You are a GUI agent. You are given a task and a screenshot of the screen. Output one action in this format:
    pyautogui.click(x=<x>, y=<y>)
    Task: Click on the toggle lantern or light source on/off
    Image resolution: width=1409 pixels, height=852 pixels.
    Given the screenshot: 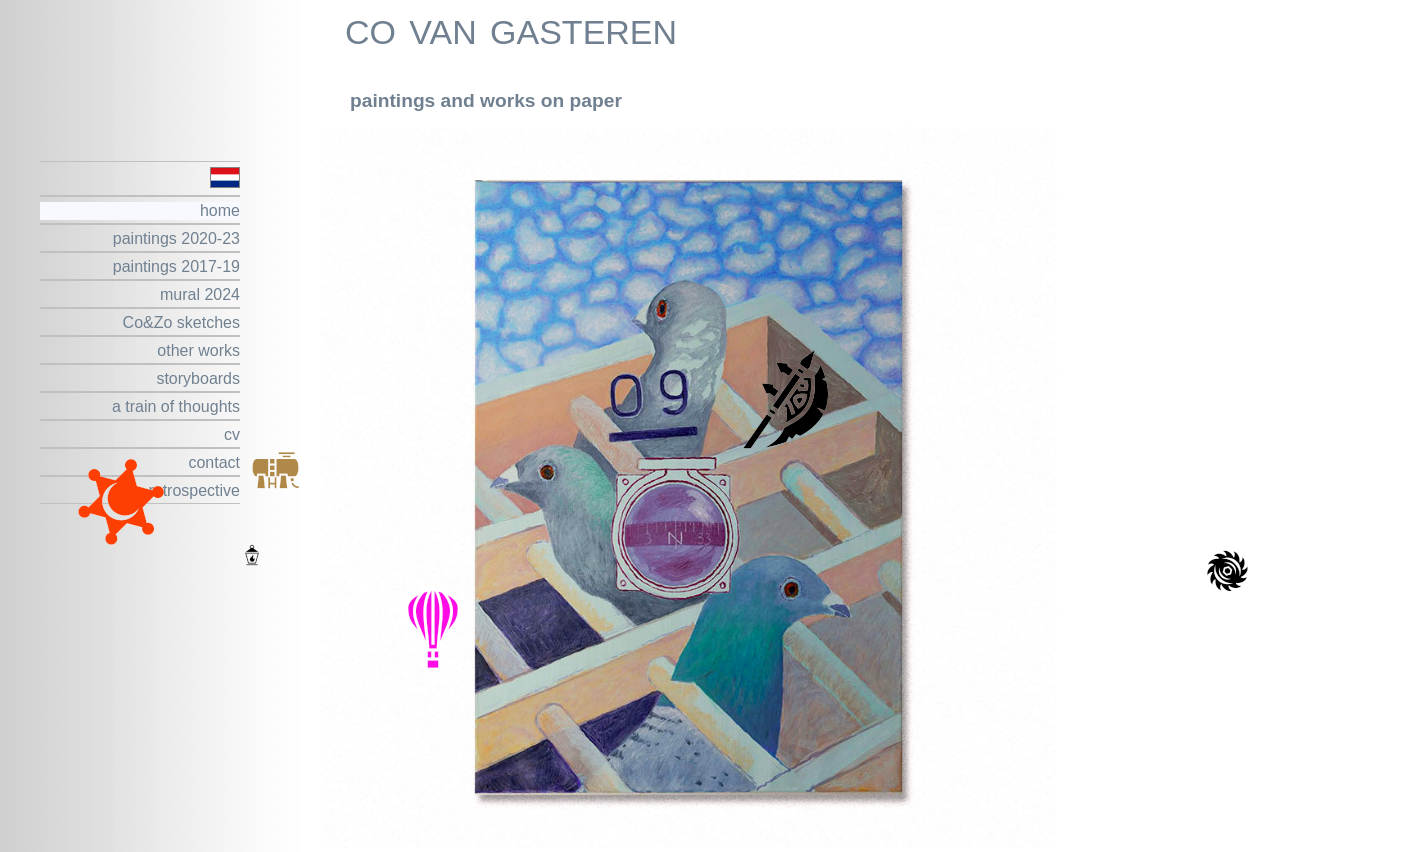 What is the action you would take?
    pyautogui.click(x=252, y=555)
    